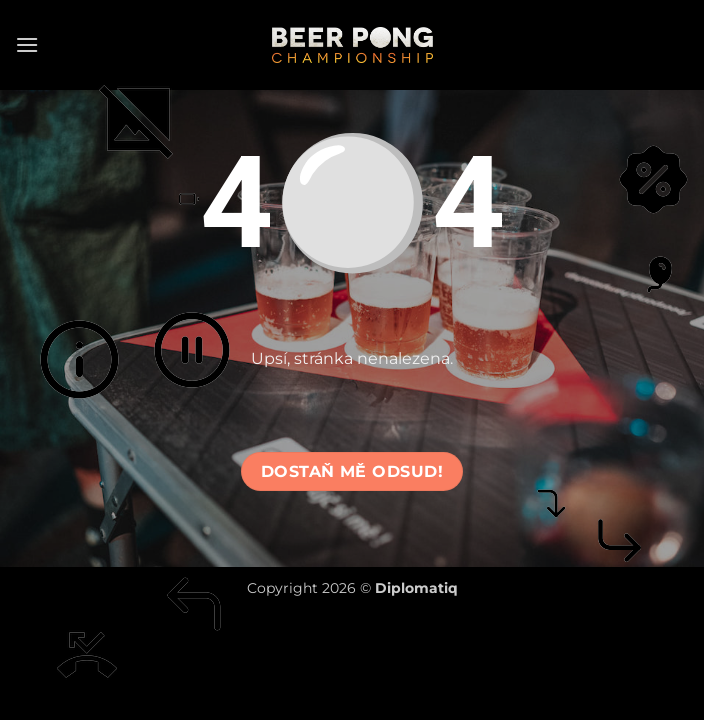 Image resolution: width=704 pixels, height=720 pixels. What do you see at coordinates (653, 179) in the screenshot?
I see `view available discounts or promotions` at bounding box center [653, 179].